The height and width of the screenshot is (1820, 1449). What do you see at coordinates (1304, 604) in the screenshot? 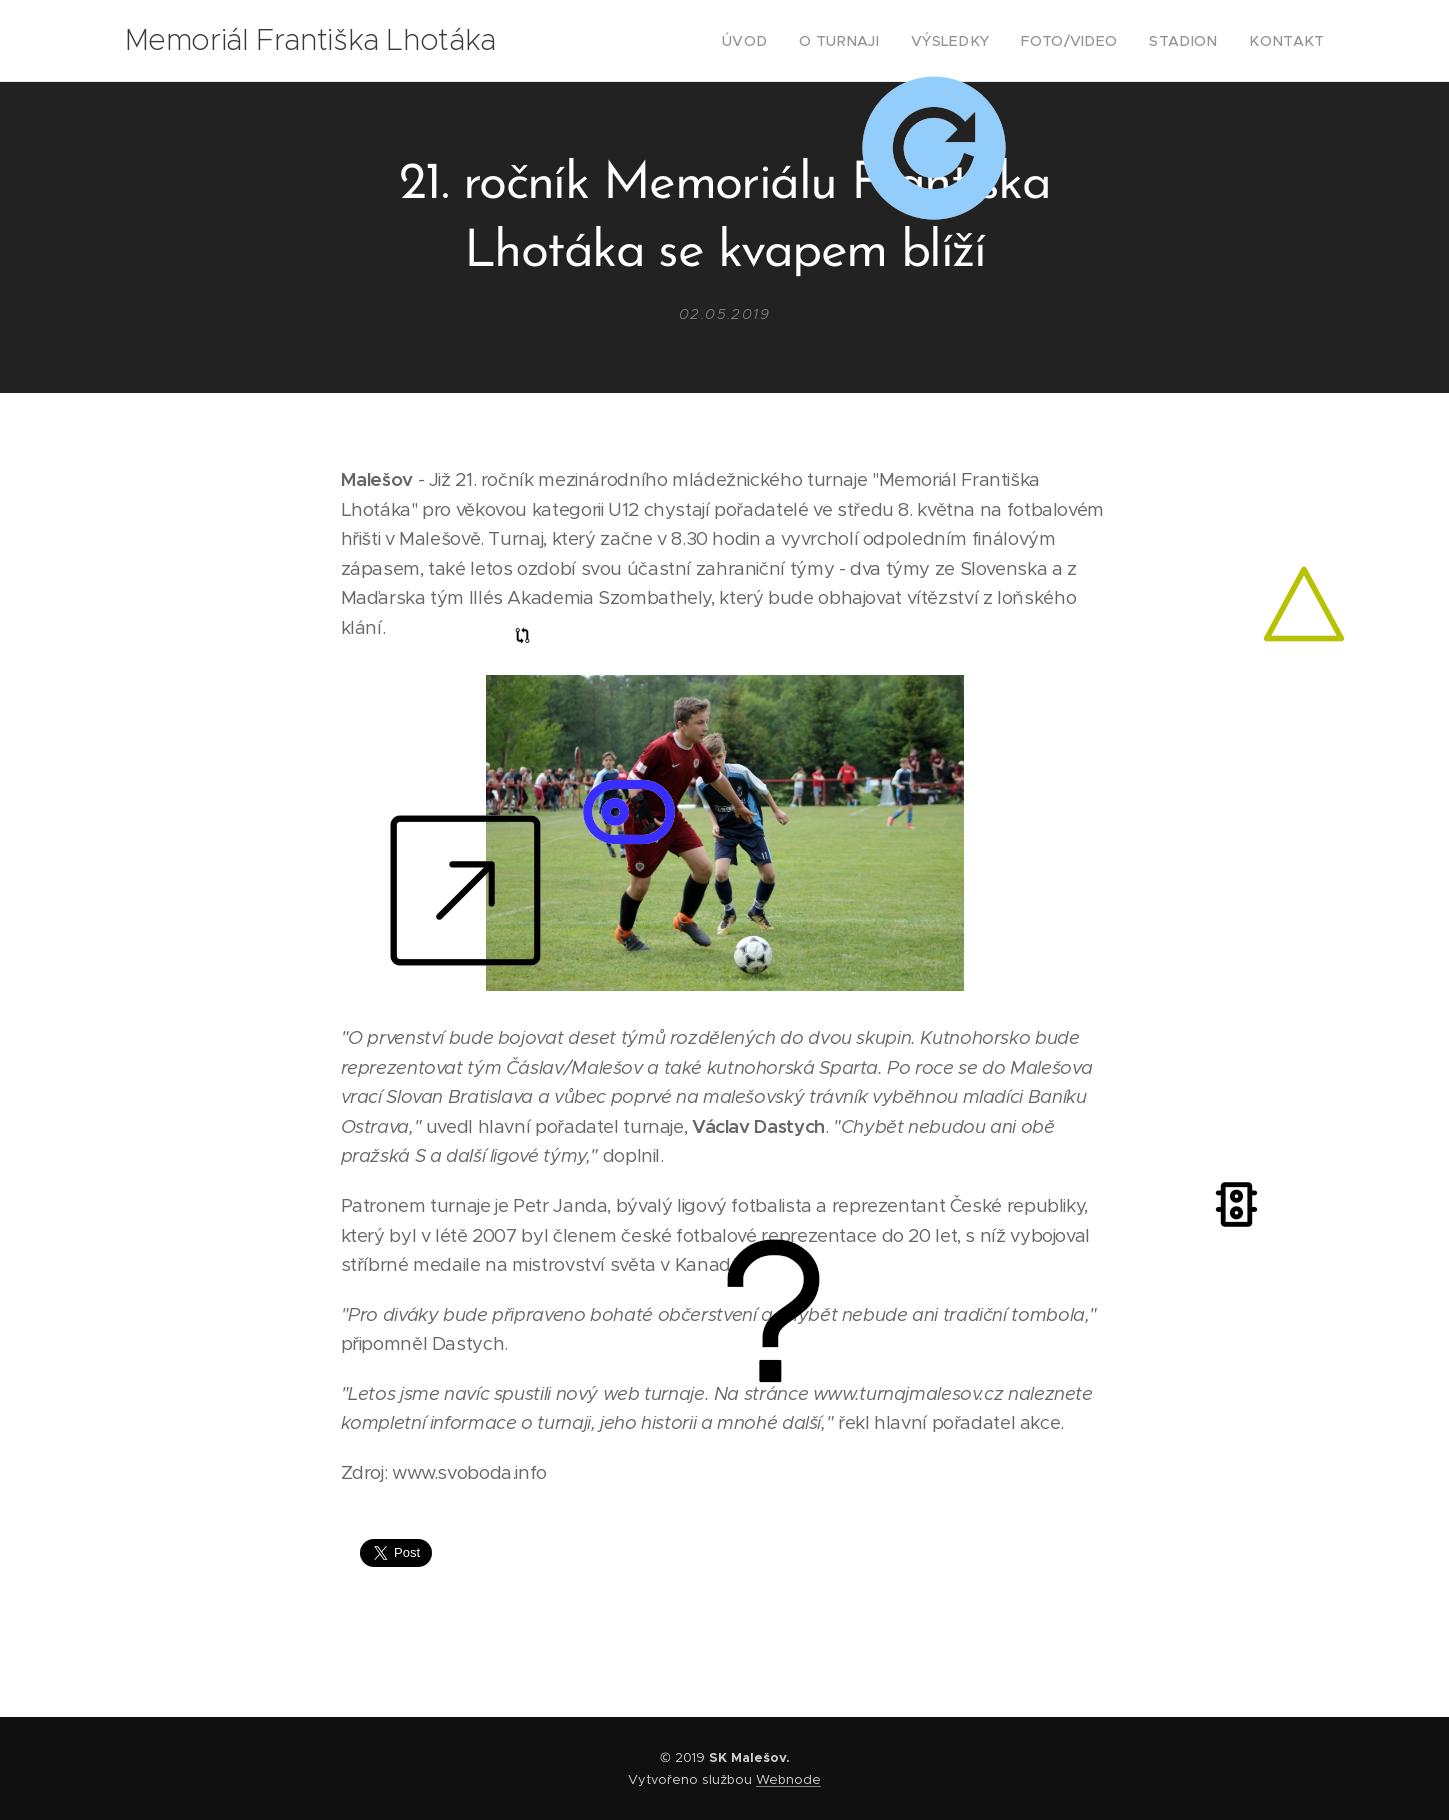
I see `indicates a warning or caution state` at bounding box center [1304, 604].